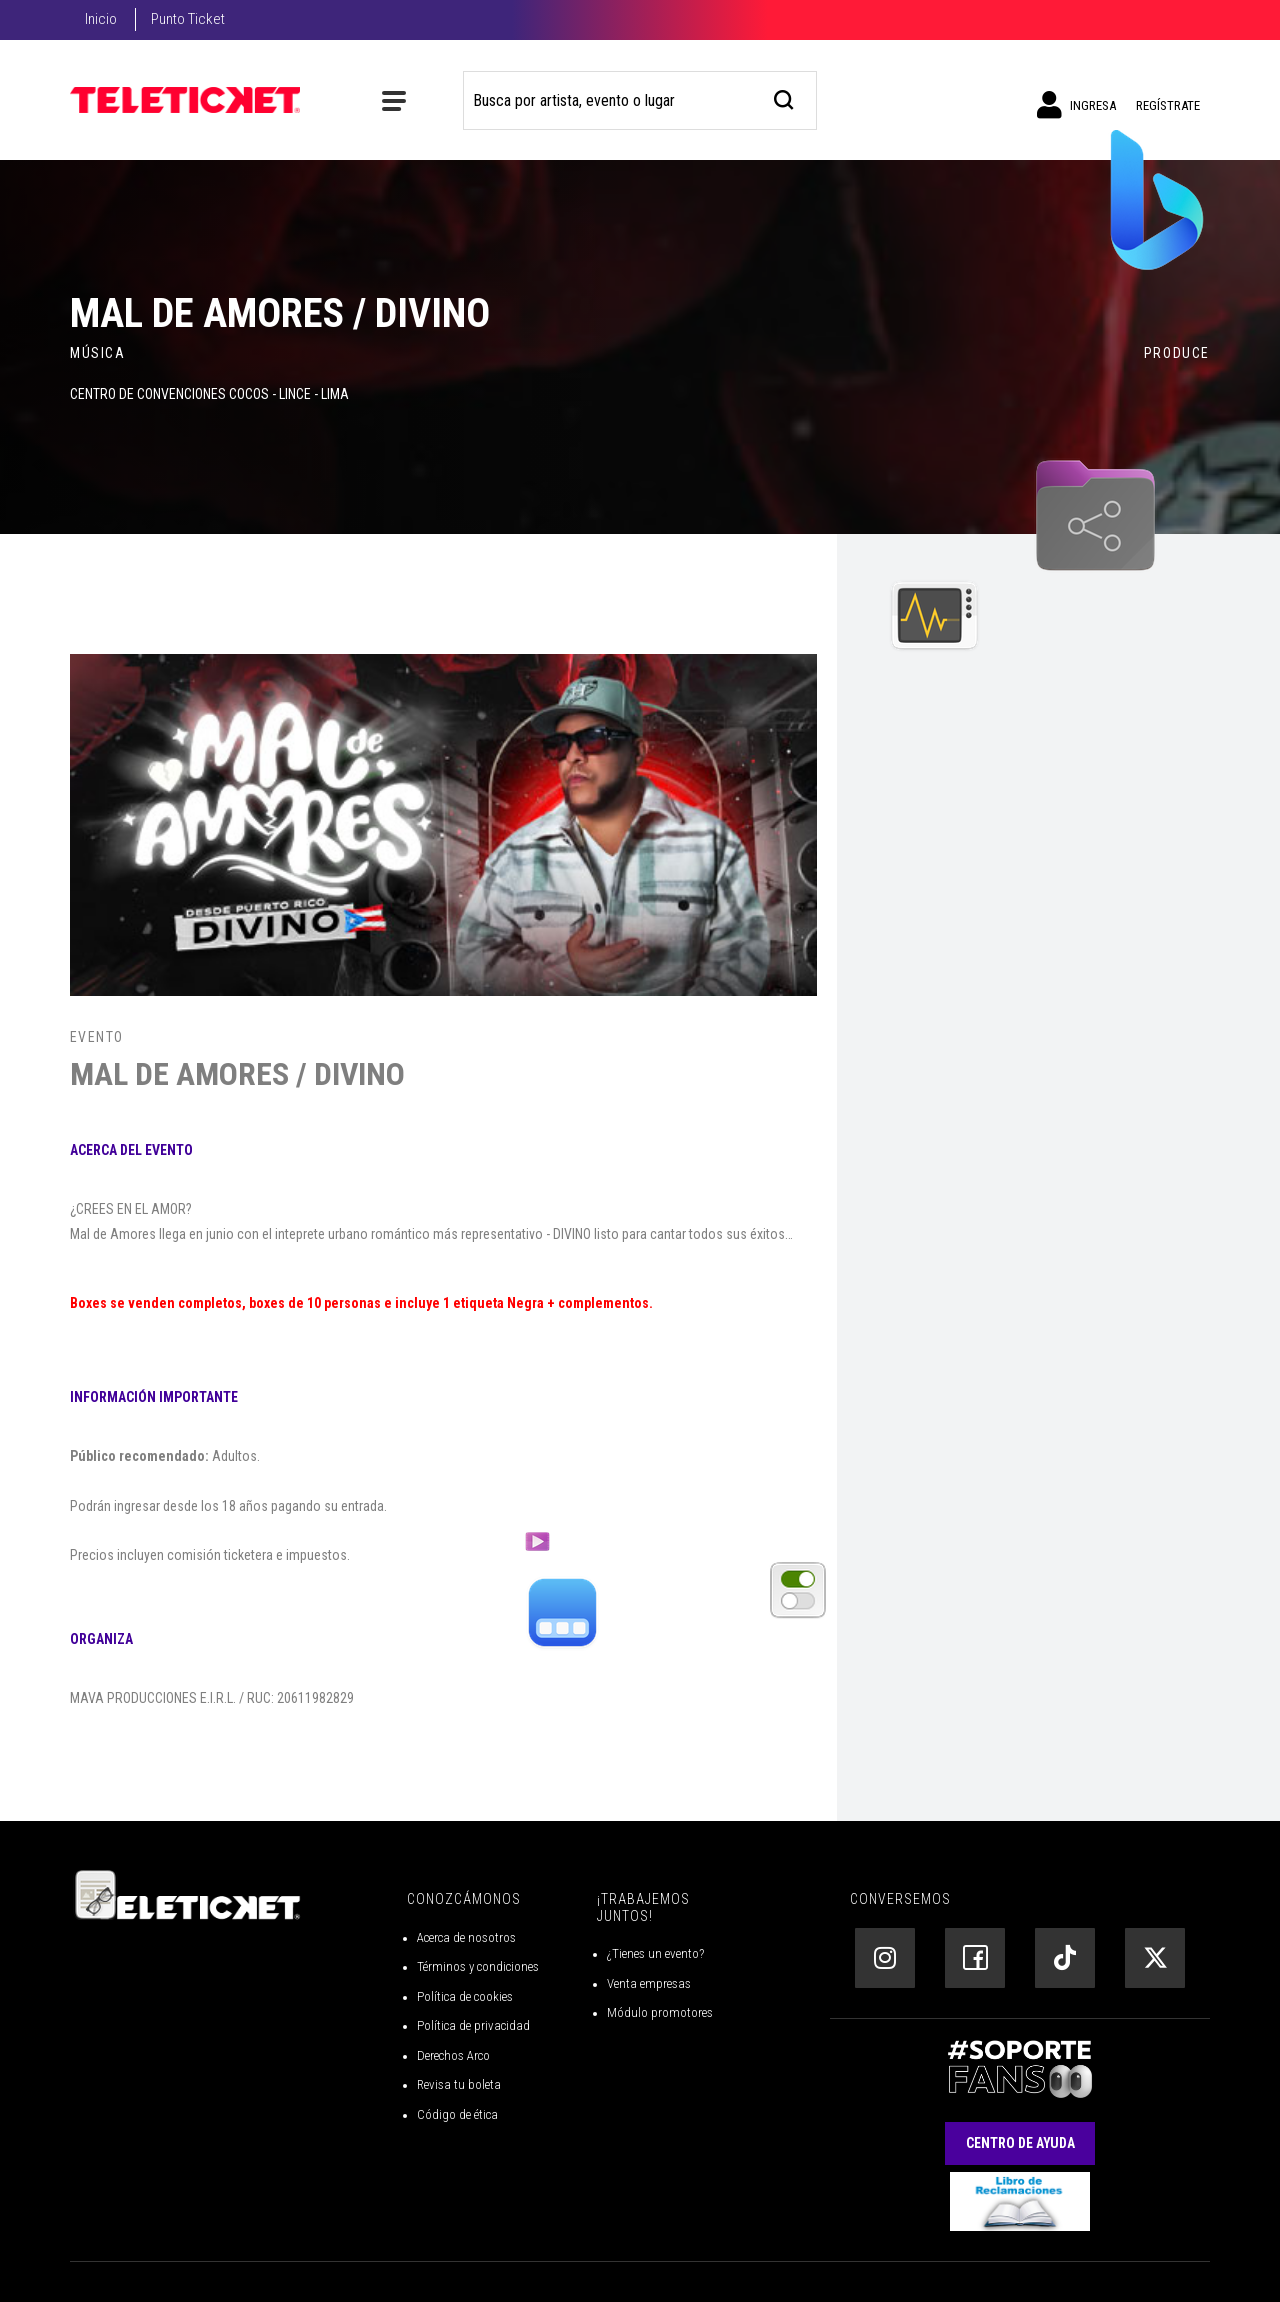 Image resolution: width=1280 pixels, height=2302 pixels. I want to click on open your public shared folder, so click(1095, 515).